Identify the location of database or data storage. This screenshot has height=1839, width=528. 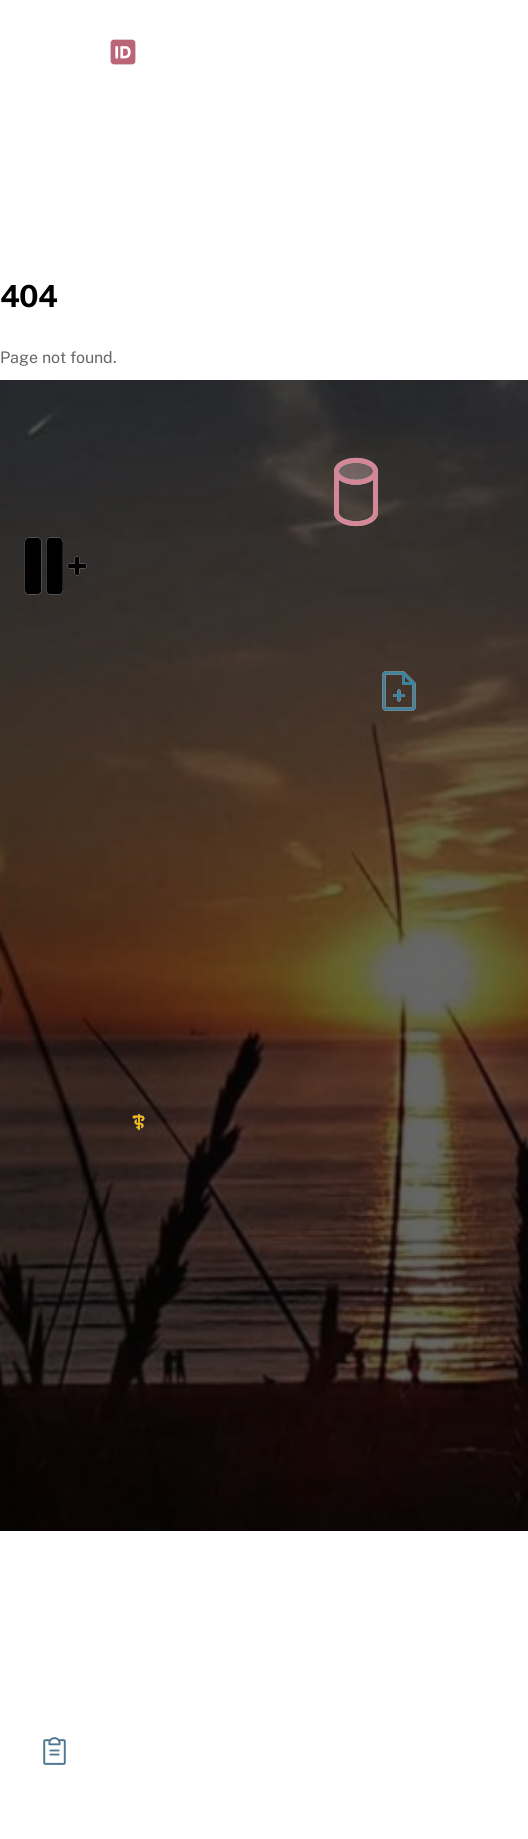
(356, 492).